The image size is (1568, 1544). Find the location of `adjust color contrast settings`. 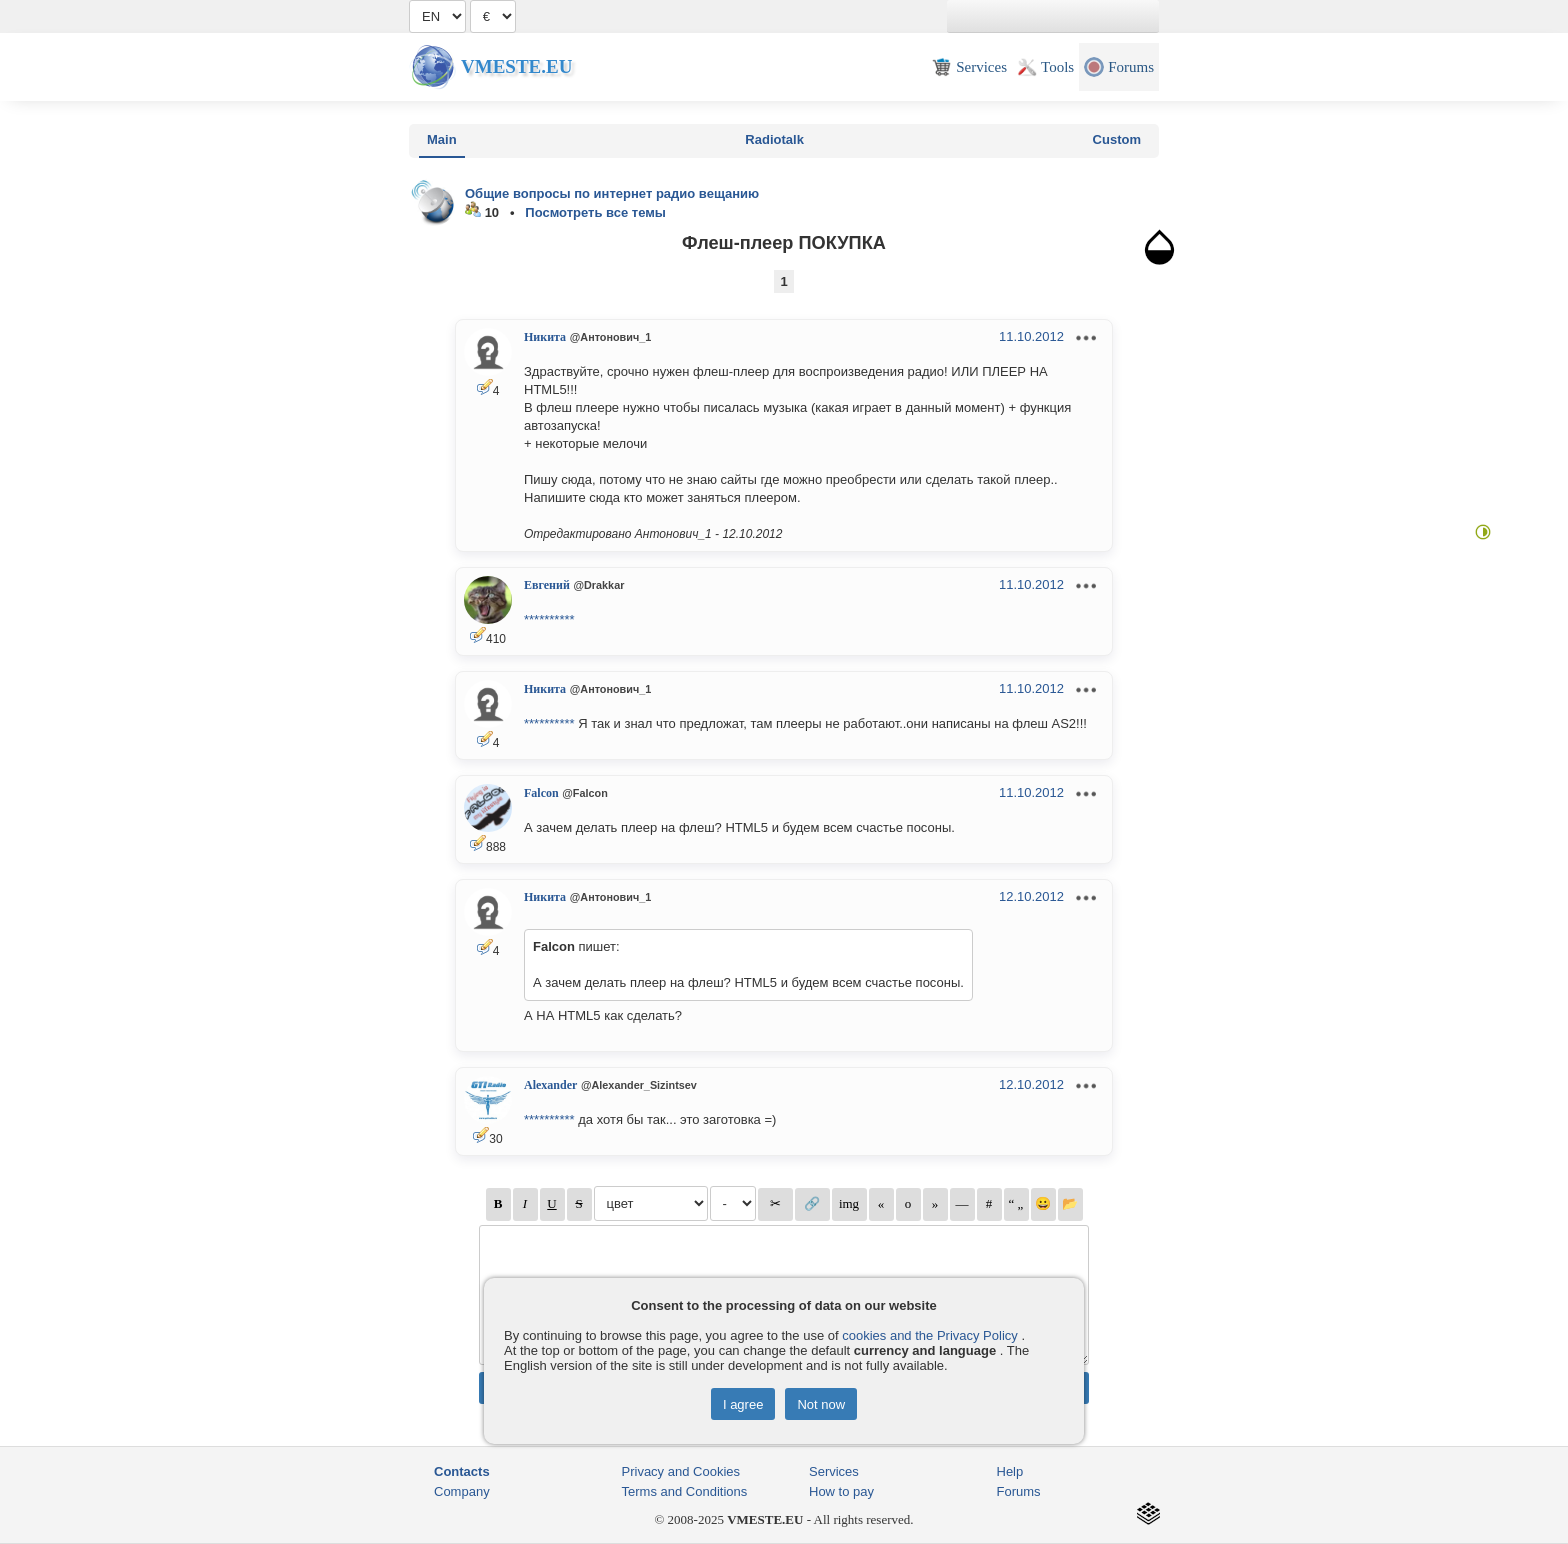

adjust color contrast settings is located at coordinates (1159, 248).